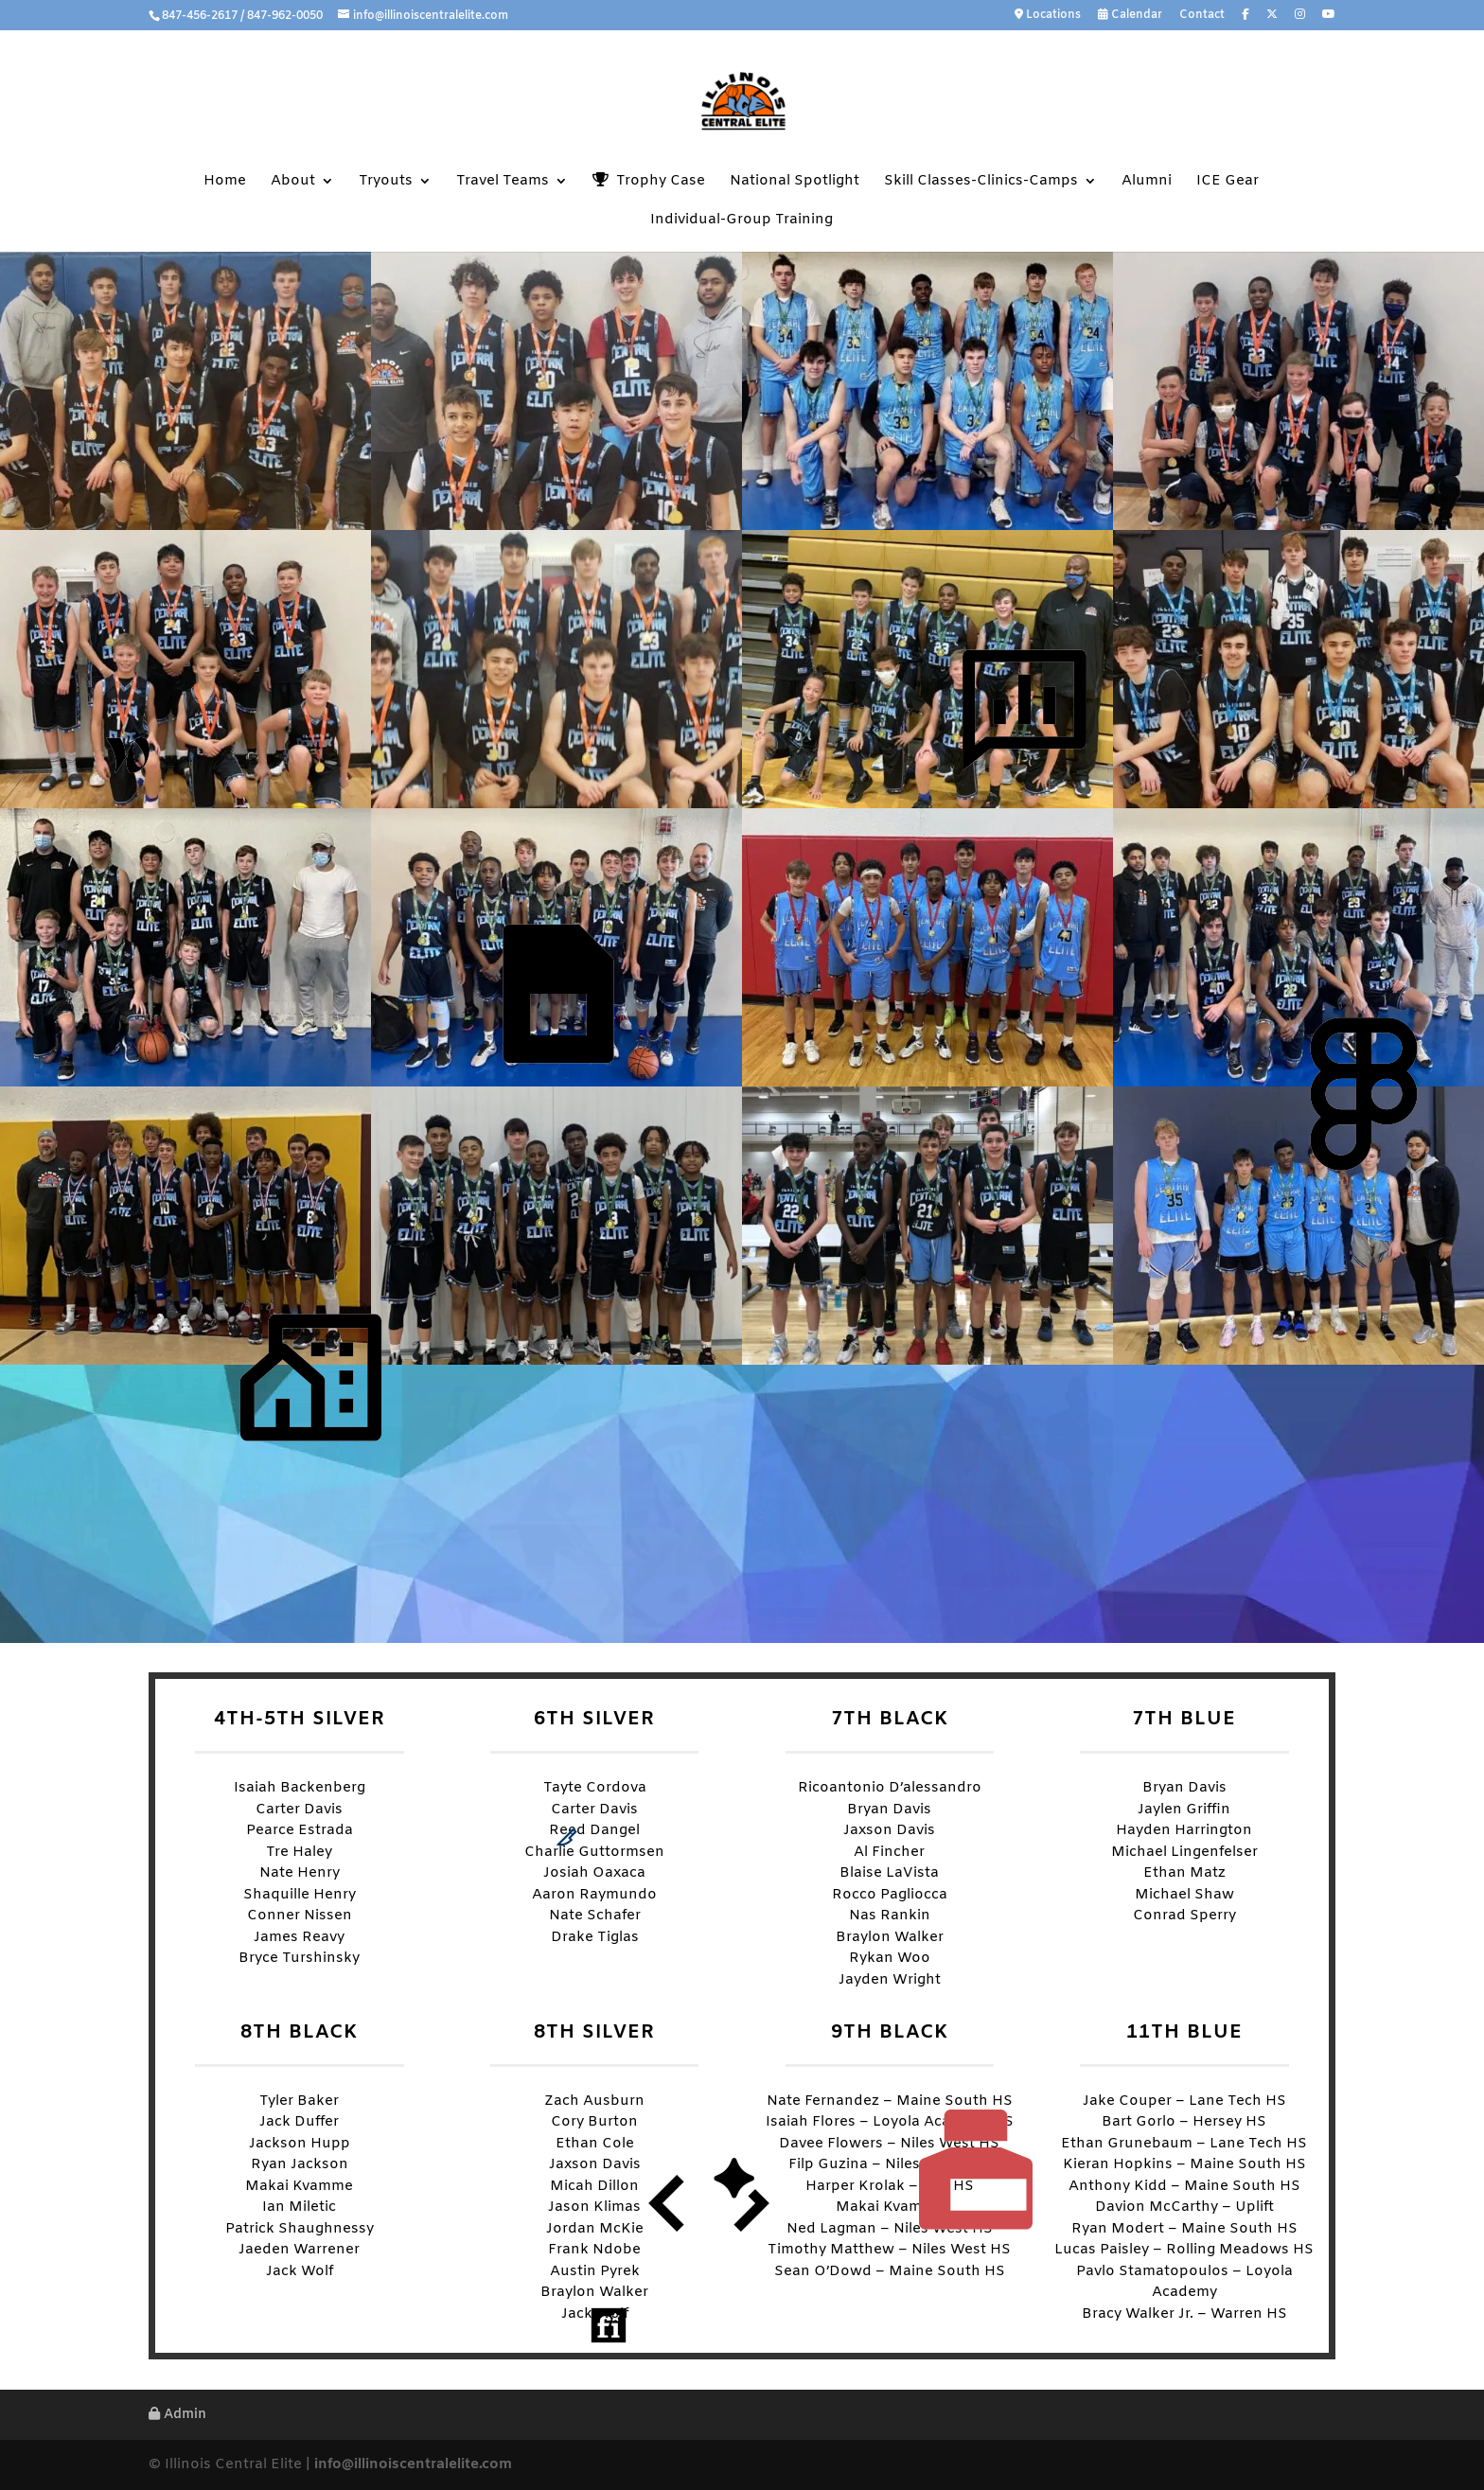  What do you see at coordinates (558, 994) in the screenshot?
I see `view SIM card information` at bounding box center [558, 994].